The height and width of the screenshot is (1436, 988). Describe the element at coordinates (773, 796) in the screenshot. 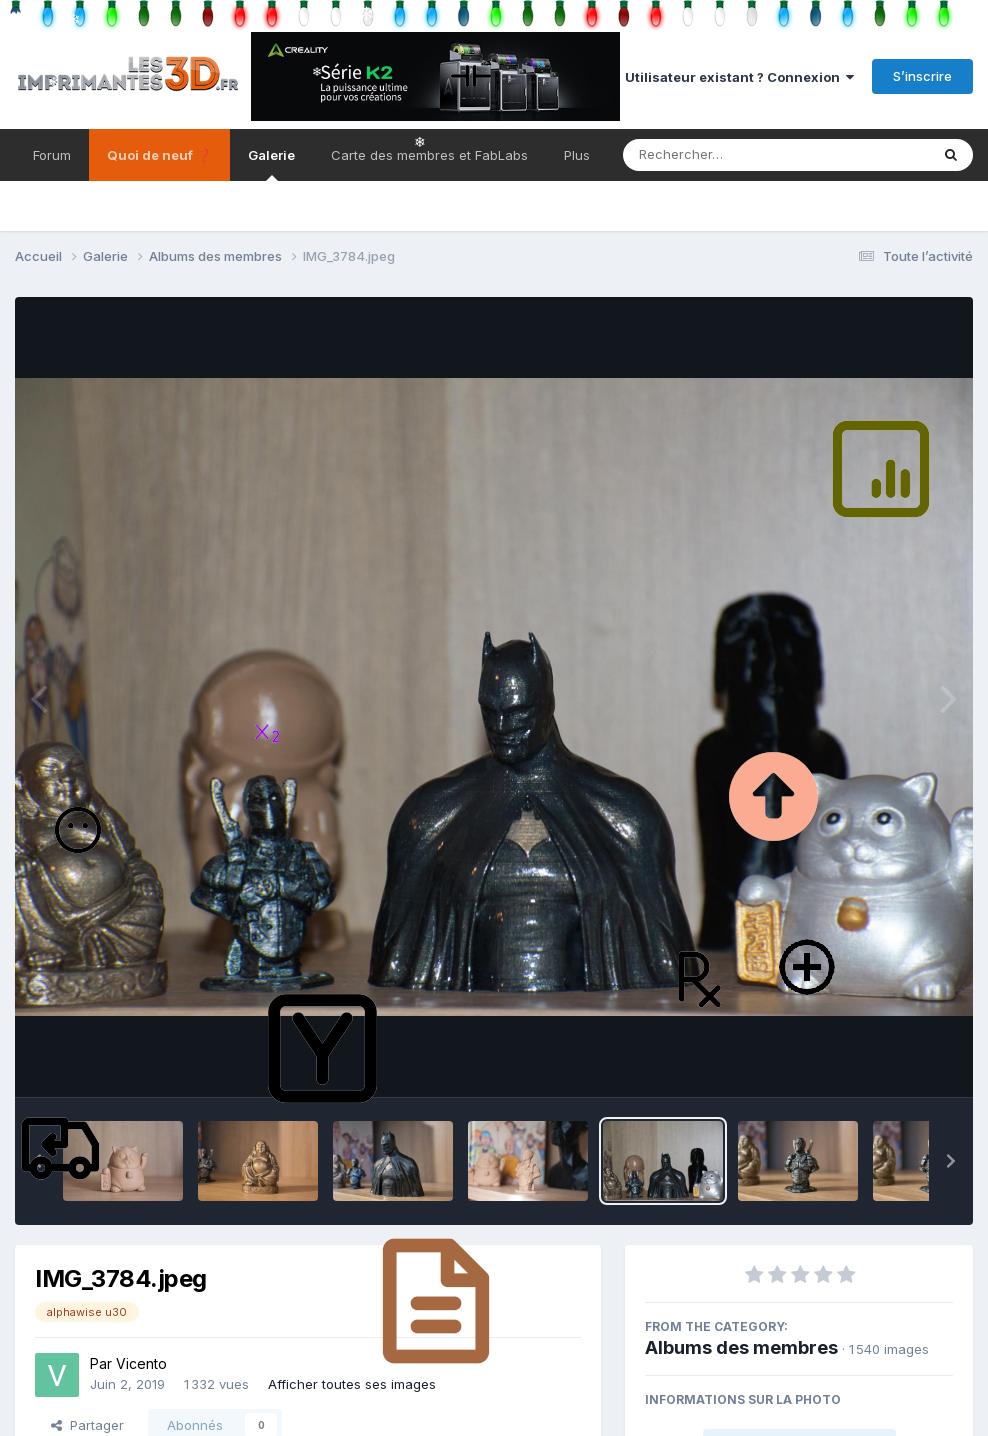

I see `upload a file or document` at that location.